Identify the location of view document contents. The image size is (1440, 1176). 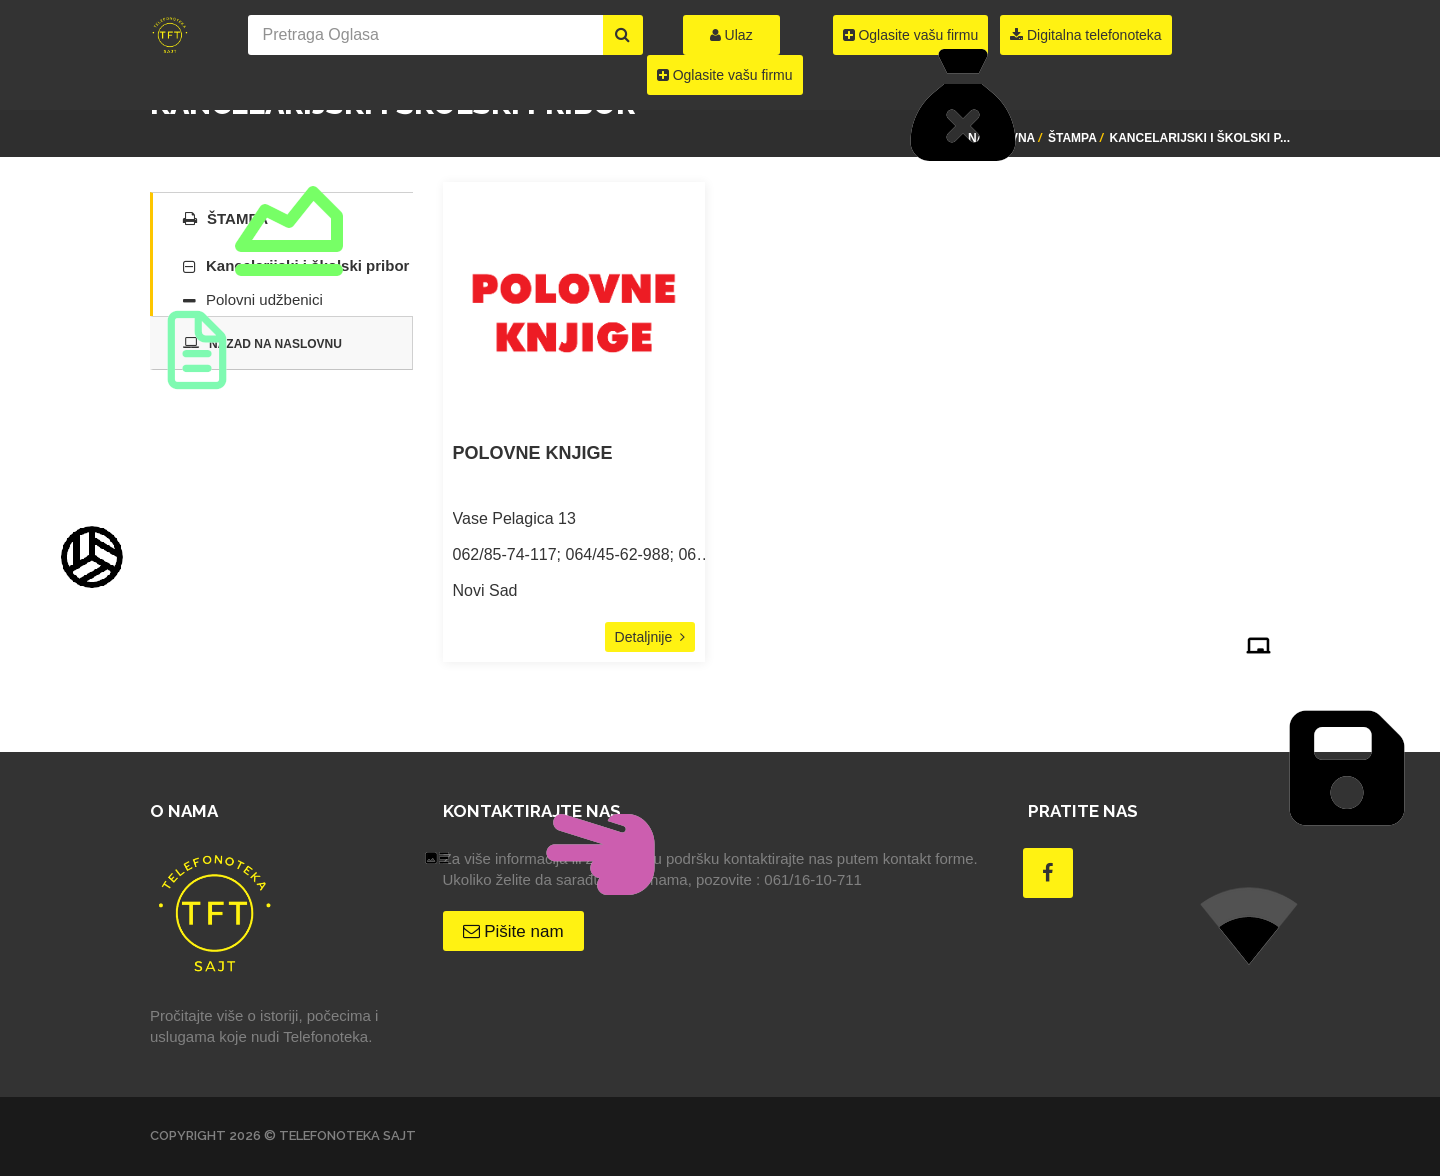
(197, 350).